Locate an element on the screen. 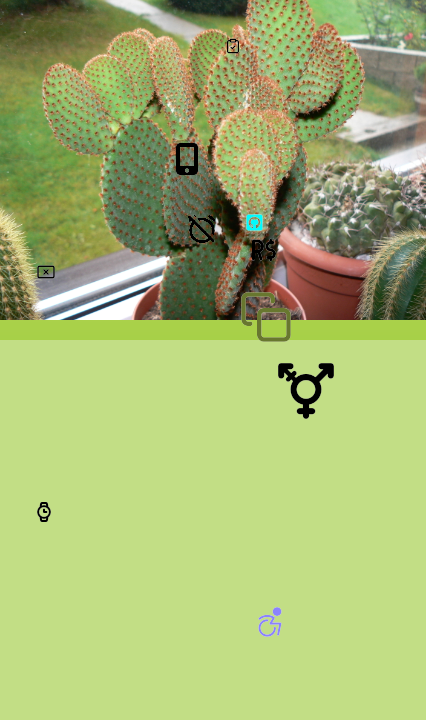 The height and width of the screenshot is (720, 426). copy to clipboard is located at coordinates (266, 317).